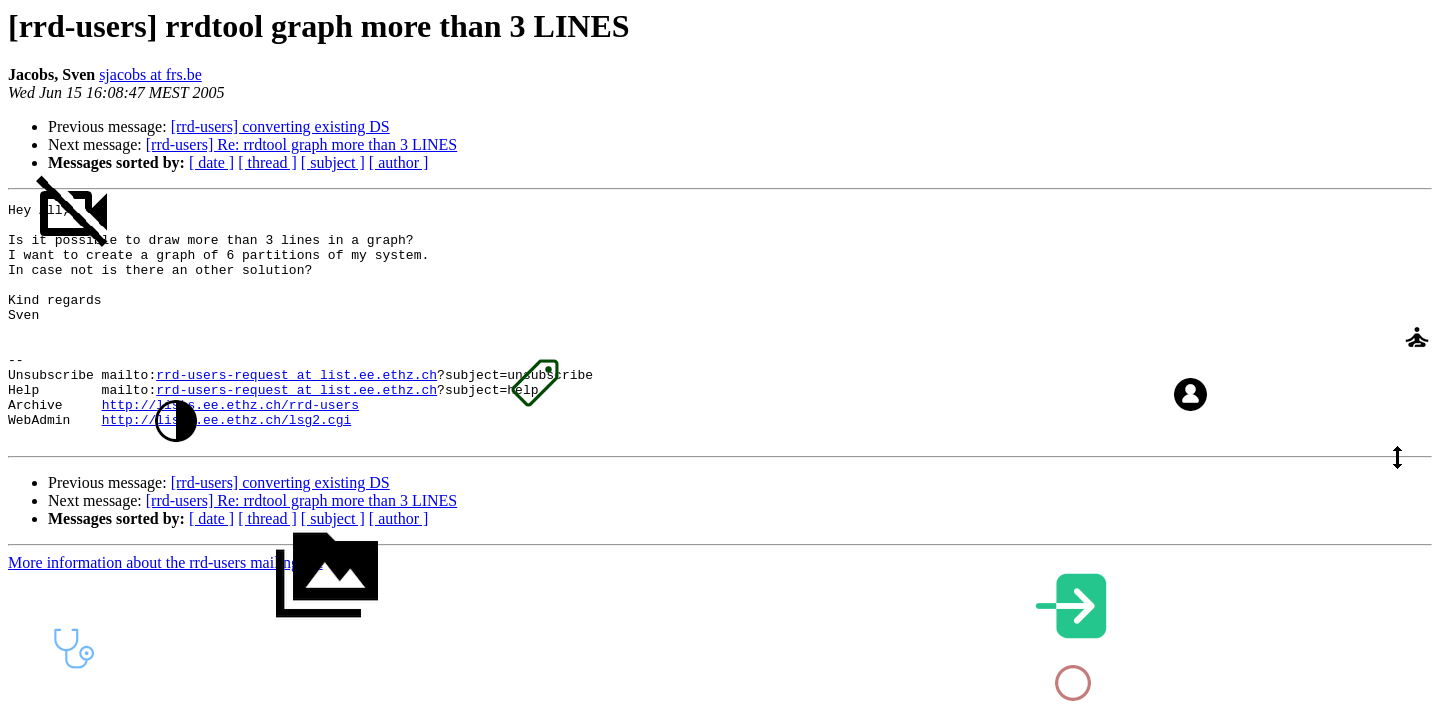  Describe the element at coordinates (71, 647) in the screenshot. I see `access health or medical features` at that location.